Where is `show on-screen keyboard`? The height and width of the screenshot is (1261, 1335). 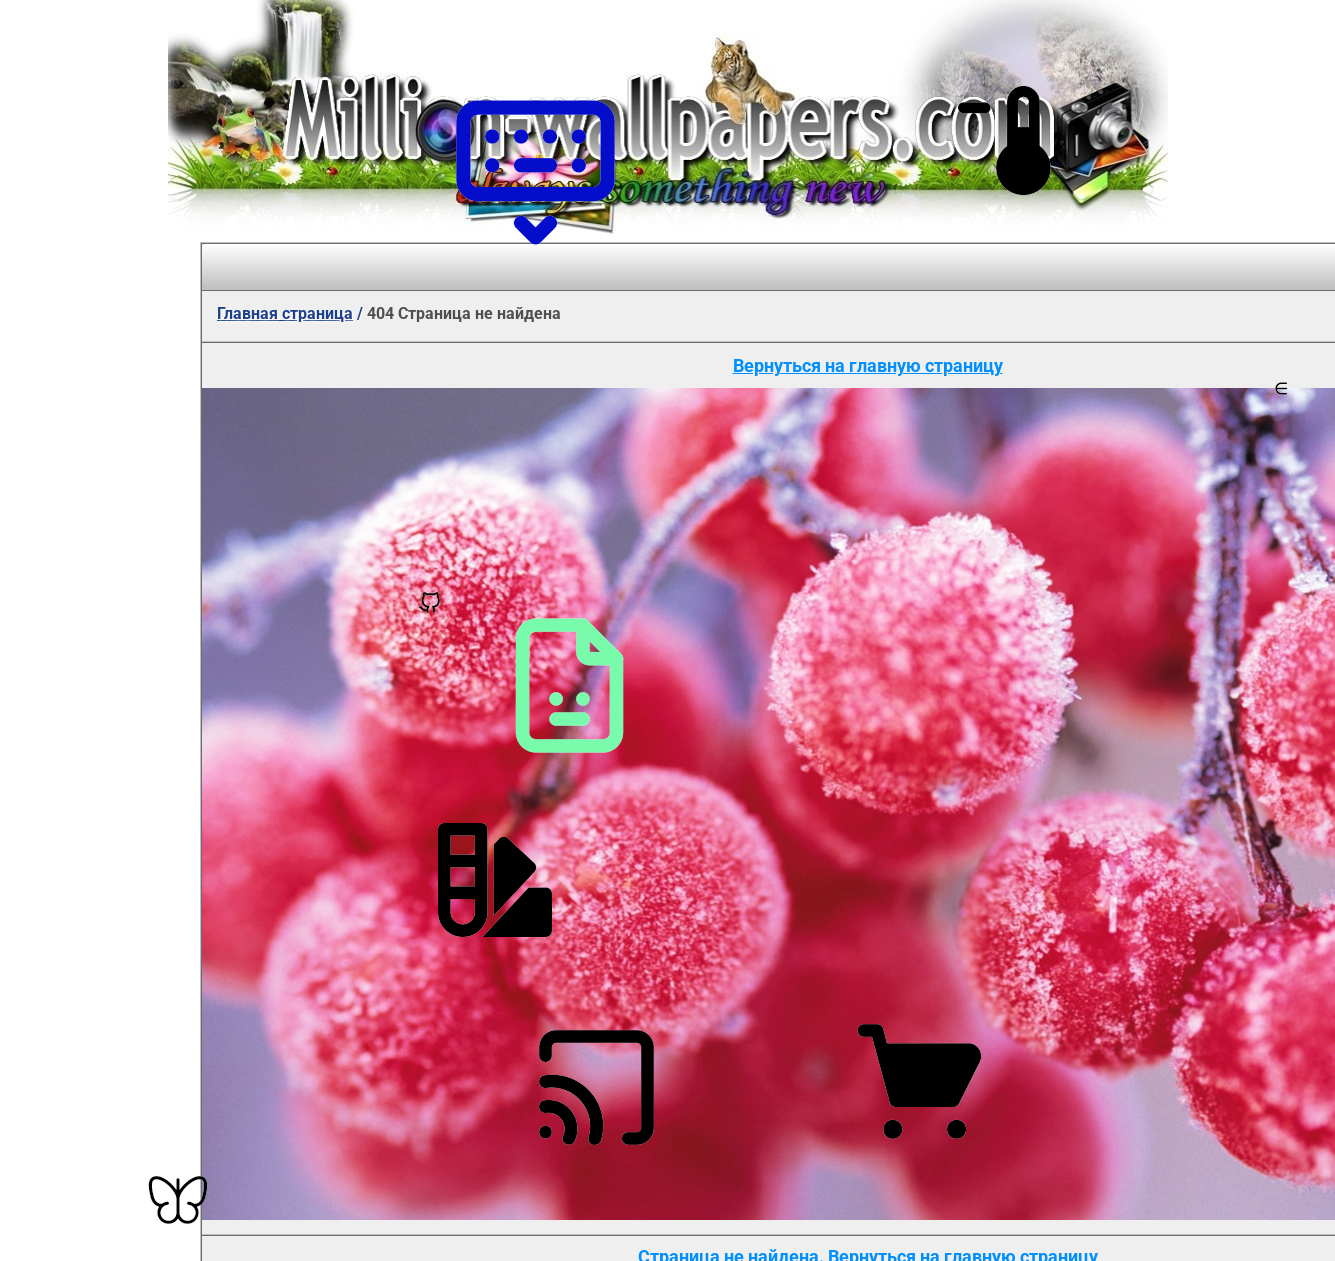 show on-screen keyboard is located at coordinates (535, 172).